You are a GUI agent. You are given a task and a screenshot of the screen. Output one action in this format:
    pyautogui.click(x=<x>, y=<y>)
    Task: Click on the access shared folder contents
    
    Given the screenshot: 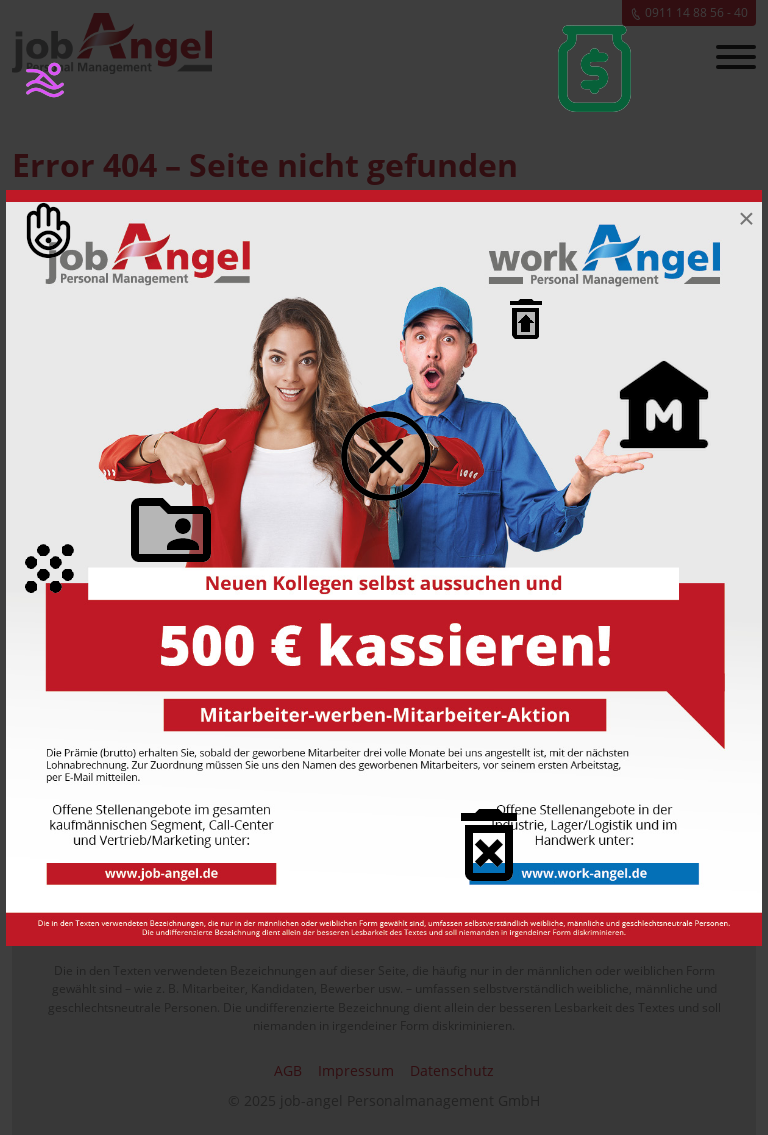 What is the action you would take?
    pyautogui.click(x=171, y=530)
    